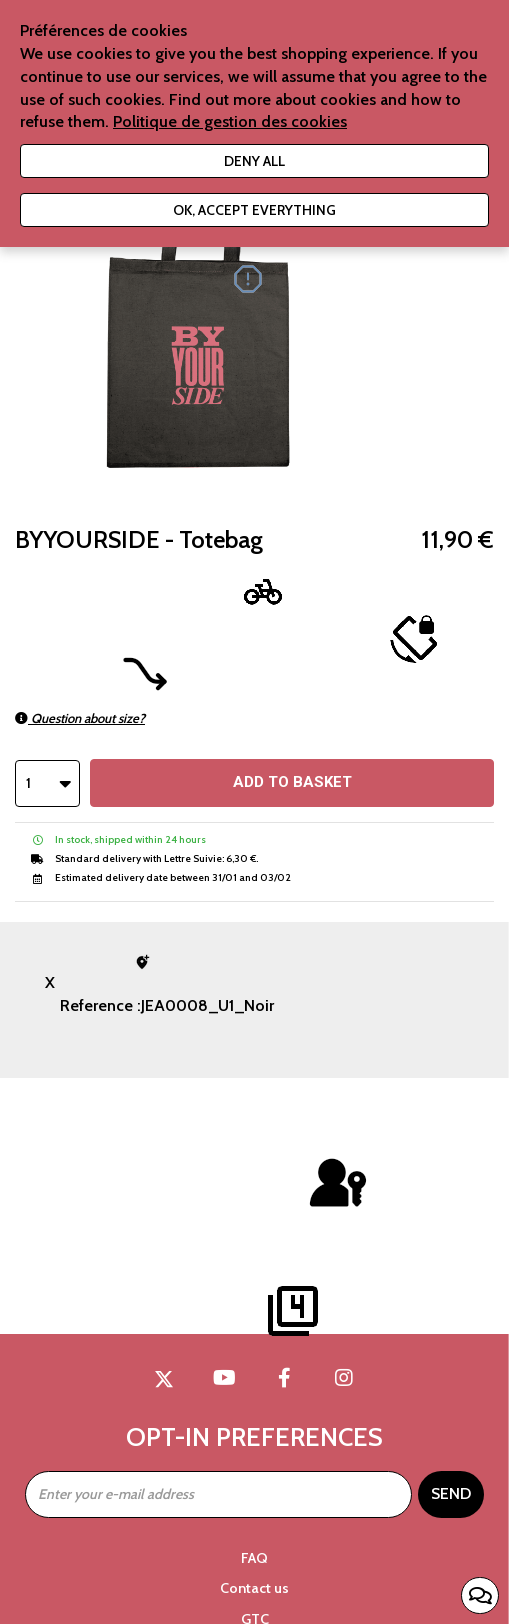 The image size is (509, 1624). I want to click on add a new location pin to the map, so click(142, 962).